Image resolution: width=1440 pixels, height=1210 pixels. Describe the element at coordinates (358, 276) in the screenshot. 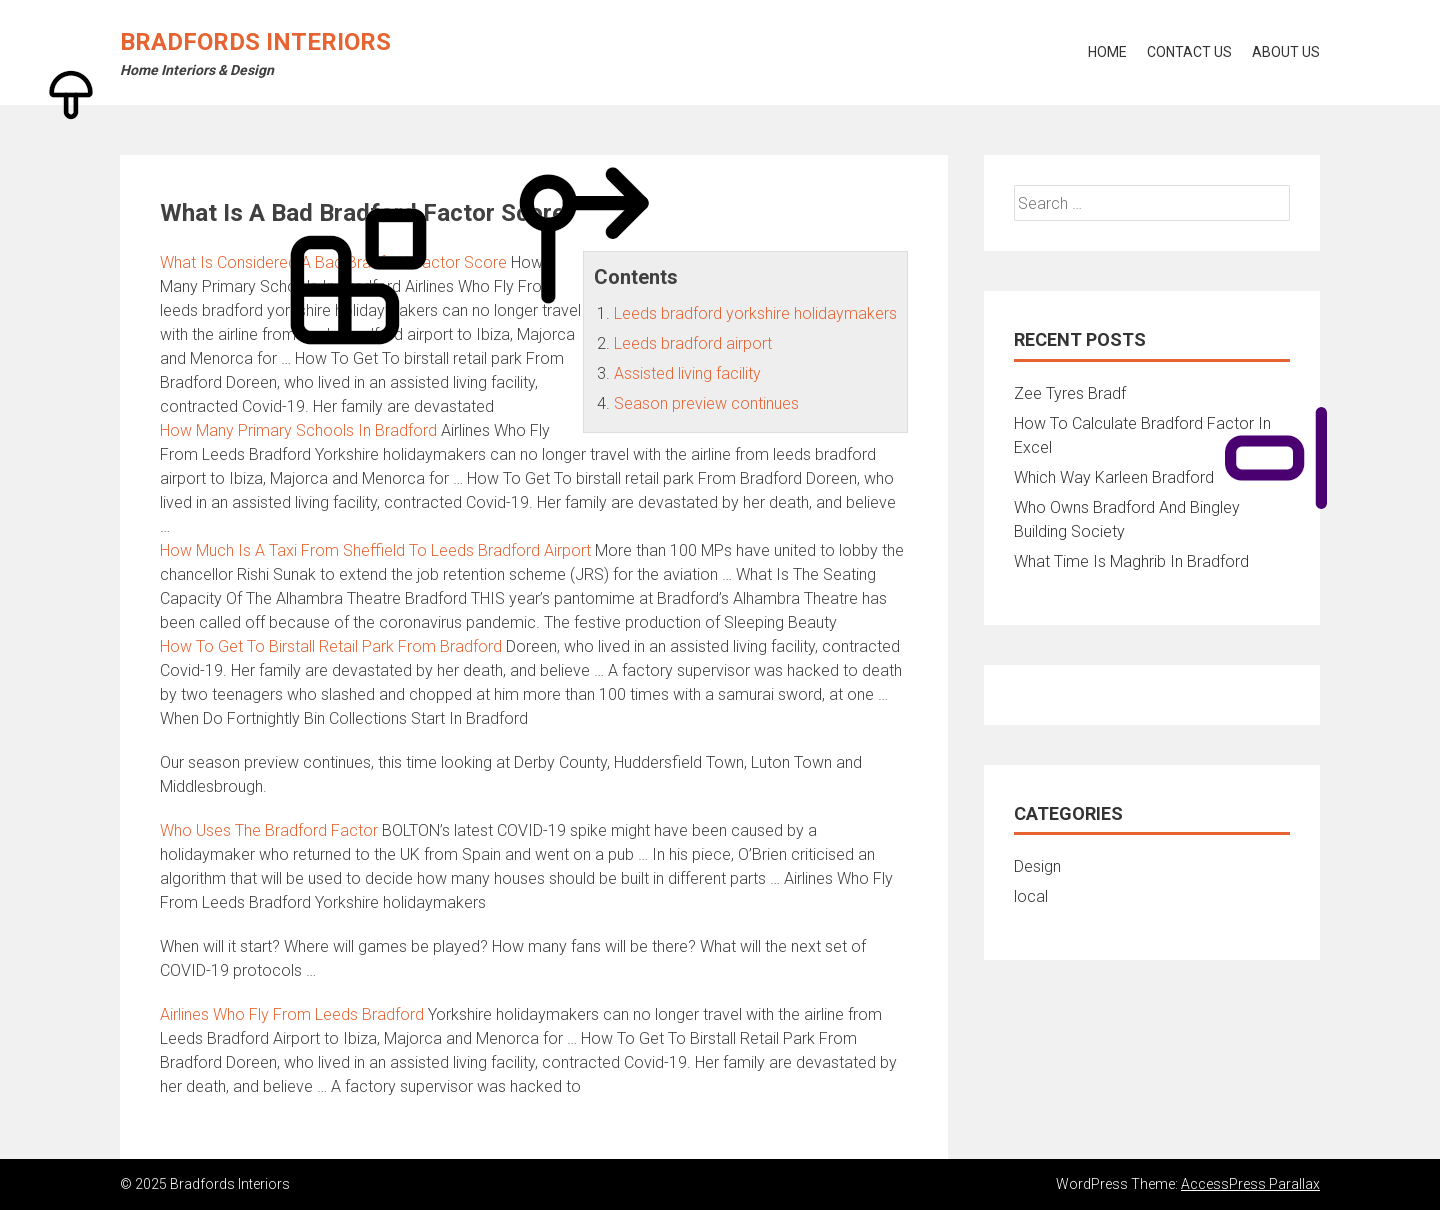

I see `access modular components or building blocks` at that location.